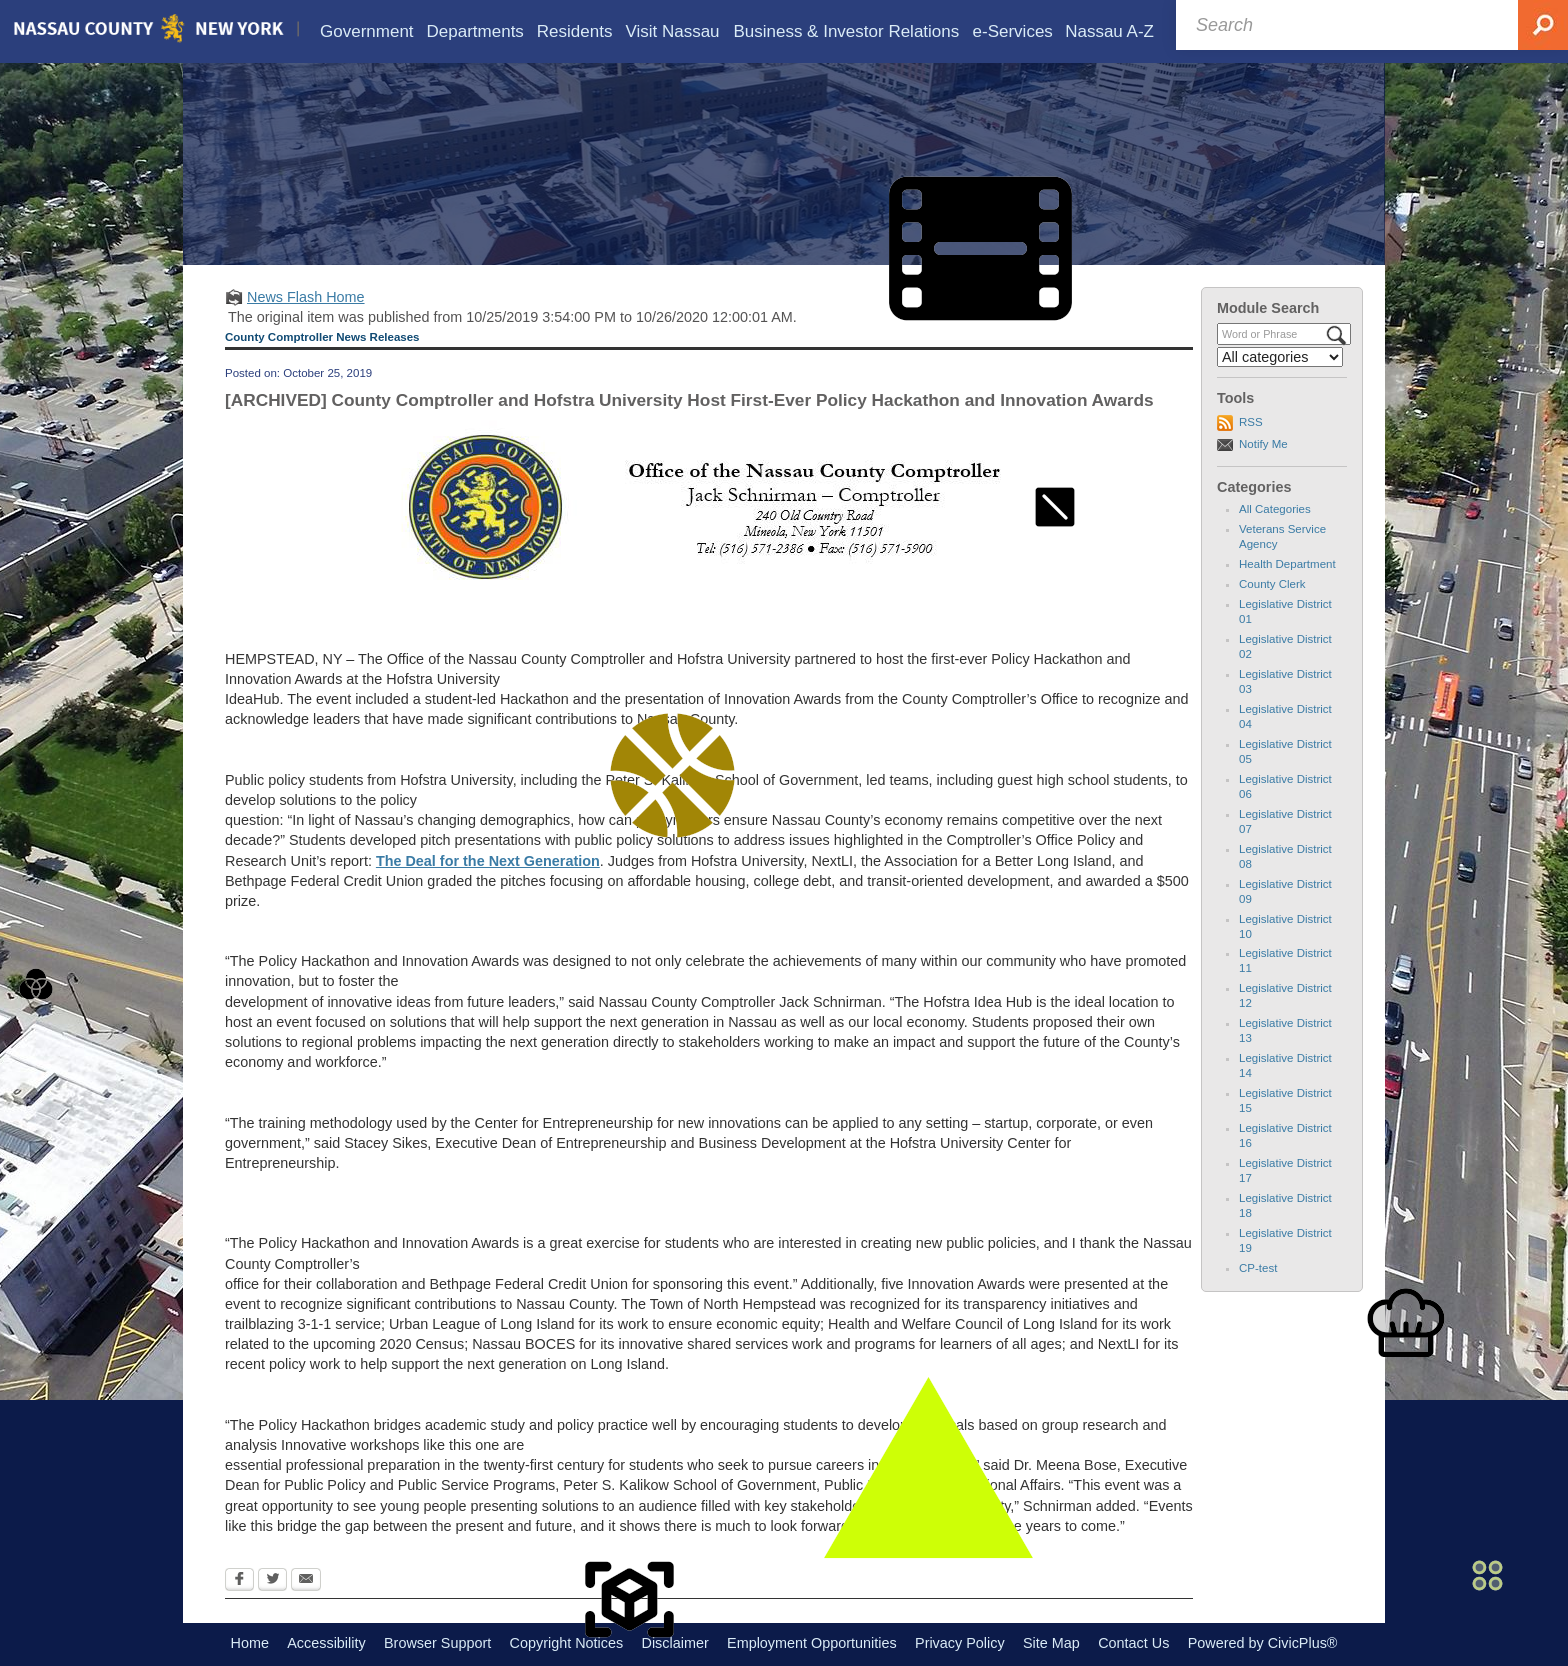 The image size is (1568, 1666). Describe the element at coordinates (1055, 507) in the screenshot. I see `placeholder for missing or unavailable image content` at that location.